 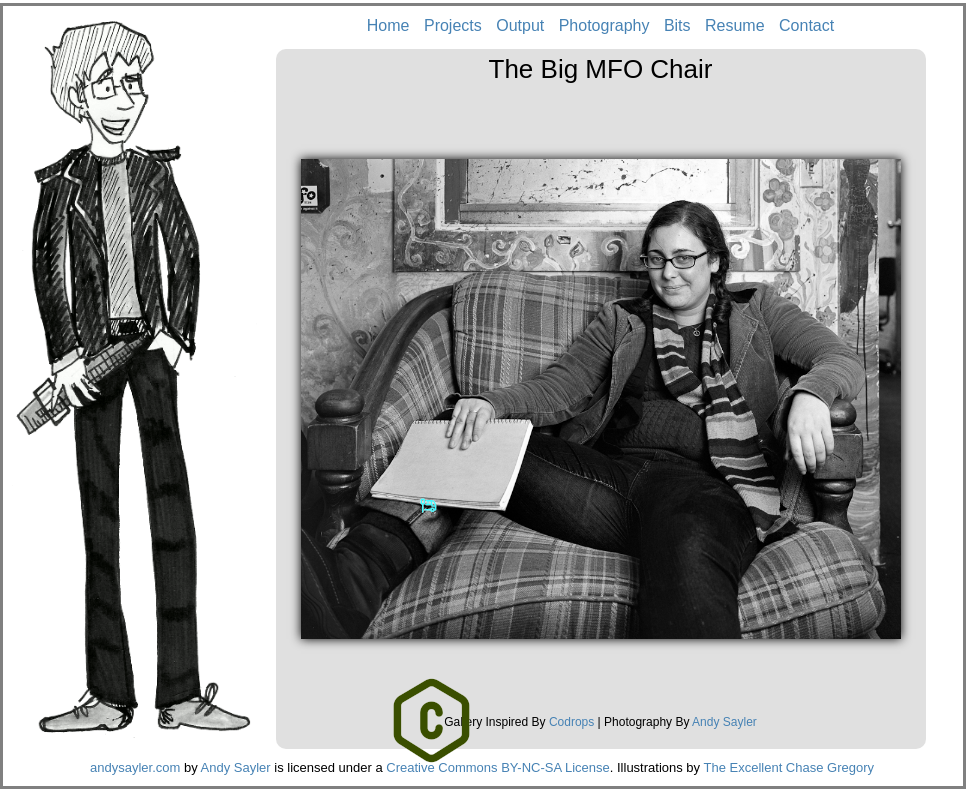 What do you see at coordinates (428, 506) in the screenshot?
I see `find nearby bus stops` at bounding box center [428, 506].